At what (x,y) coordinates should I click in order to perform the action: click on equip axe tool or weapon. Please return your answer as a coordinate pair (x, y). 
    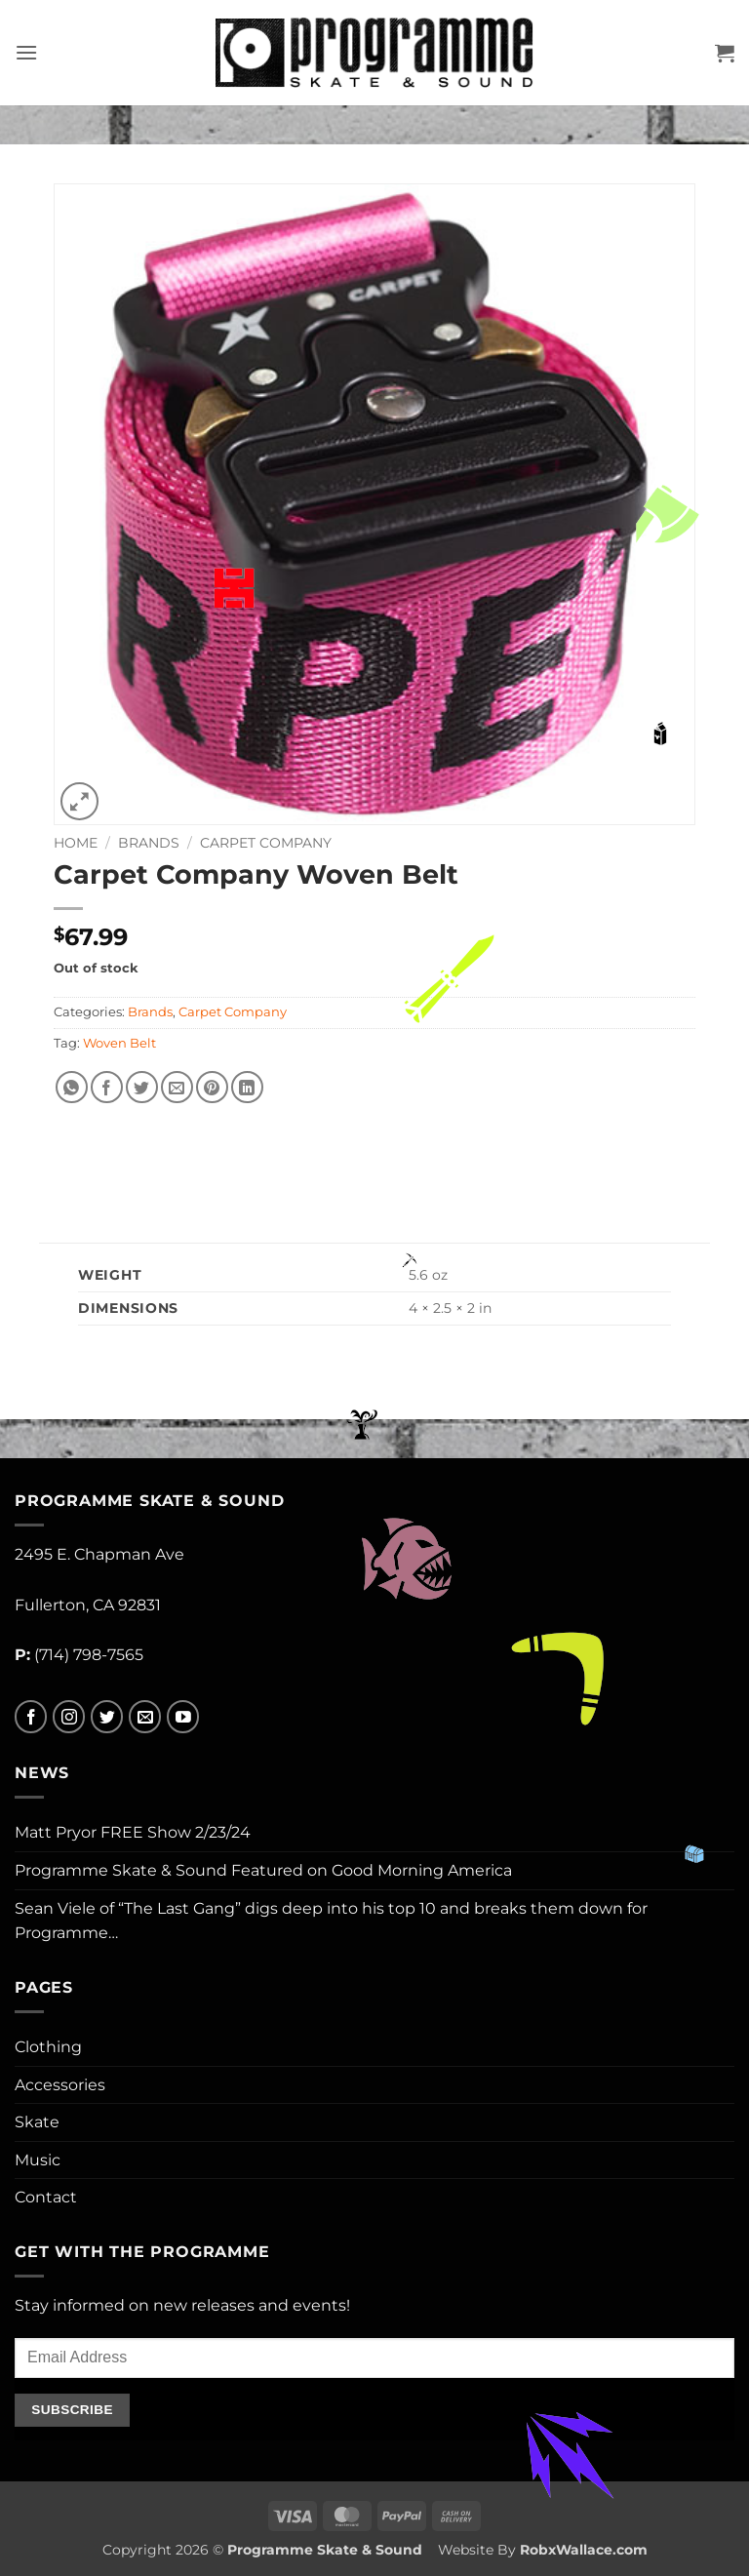
    Looking at the image, I should click on (668, 516).